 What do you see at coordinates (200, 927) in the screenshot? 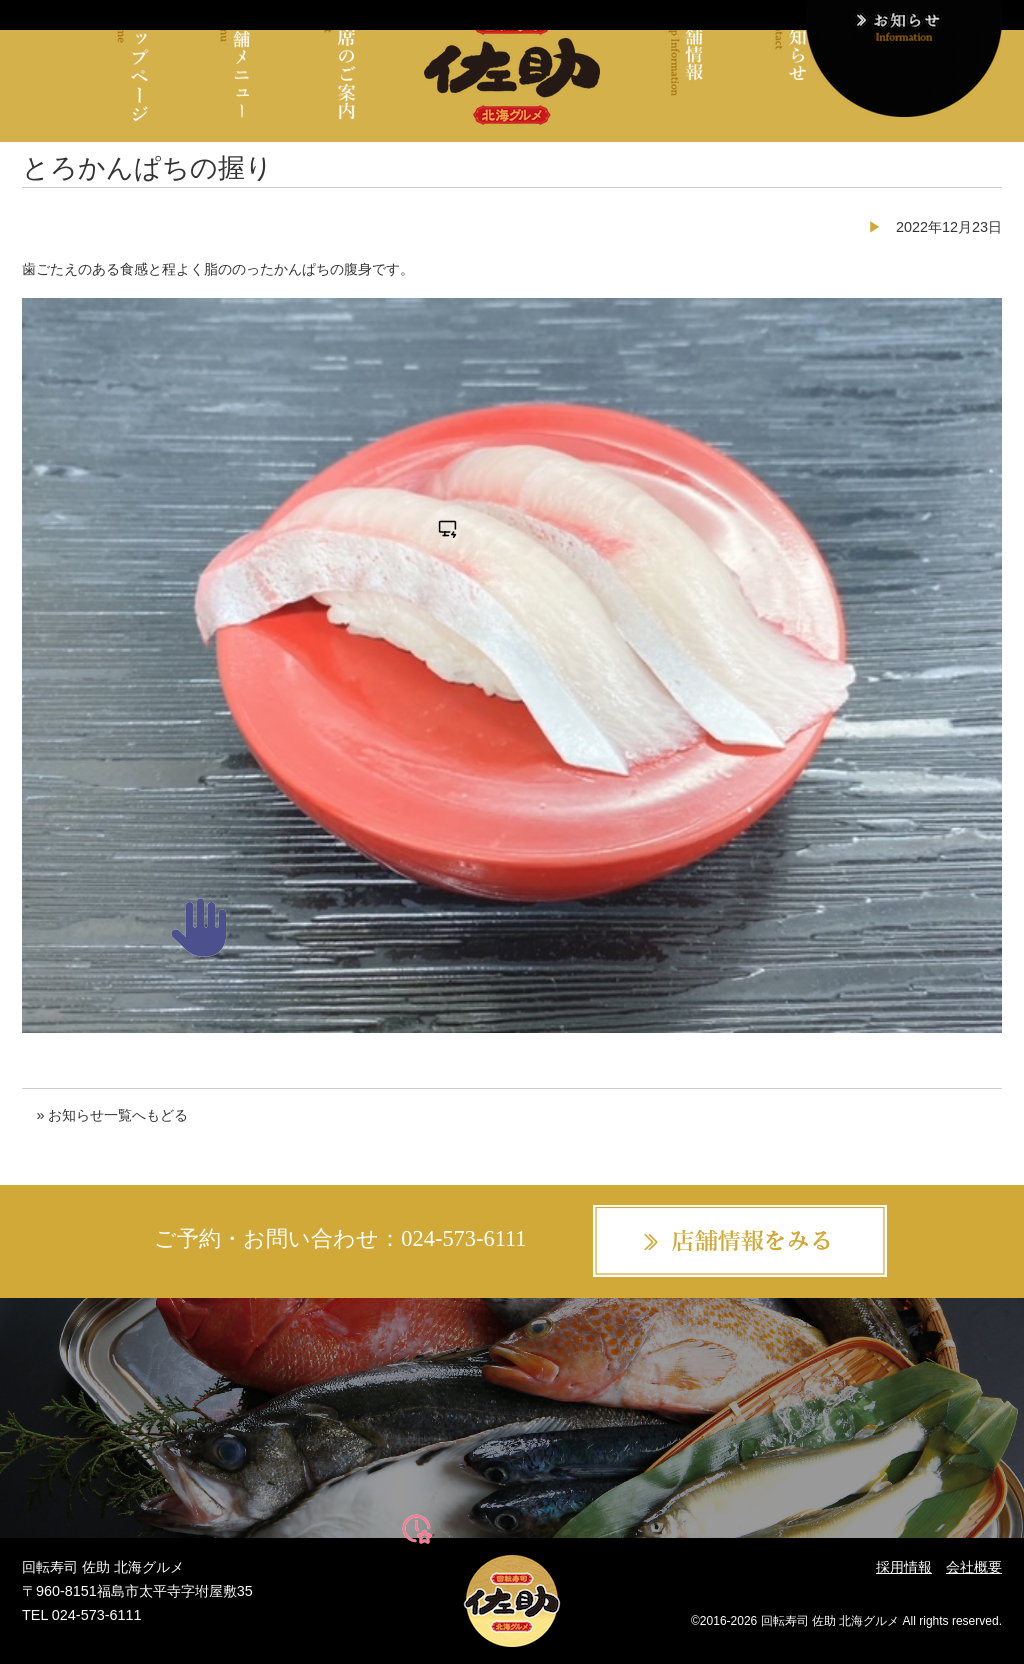
I see `stop or pause an action` at bounding box center [200, 927].